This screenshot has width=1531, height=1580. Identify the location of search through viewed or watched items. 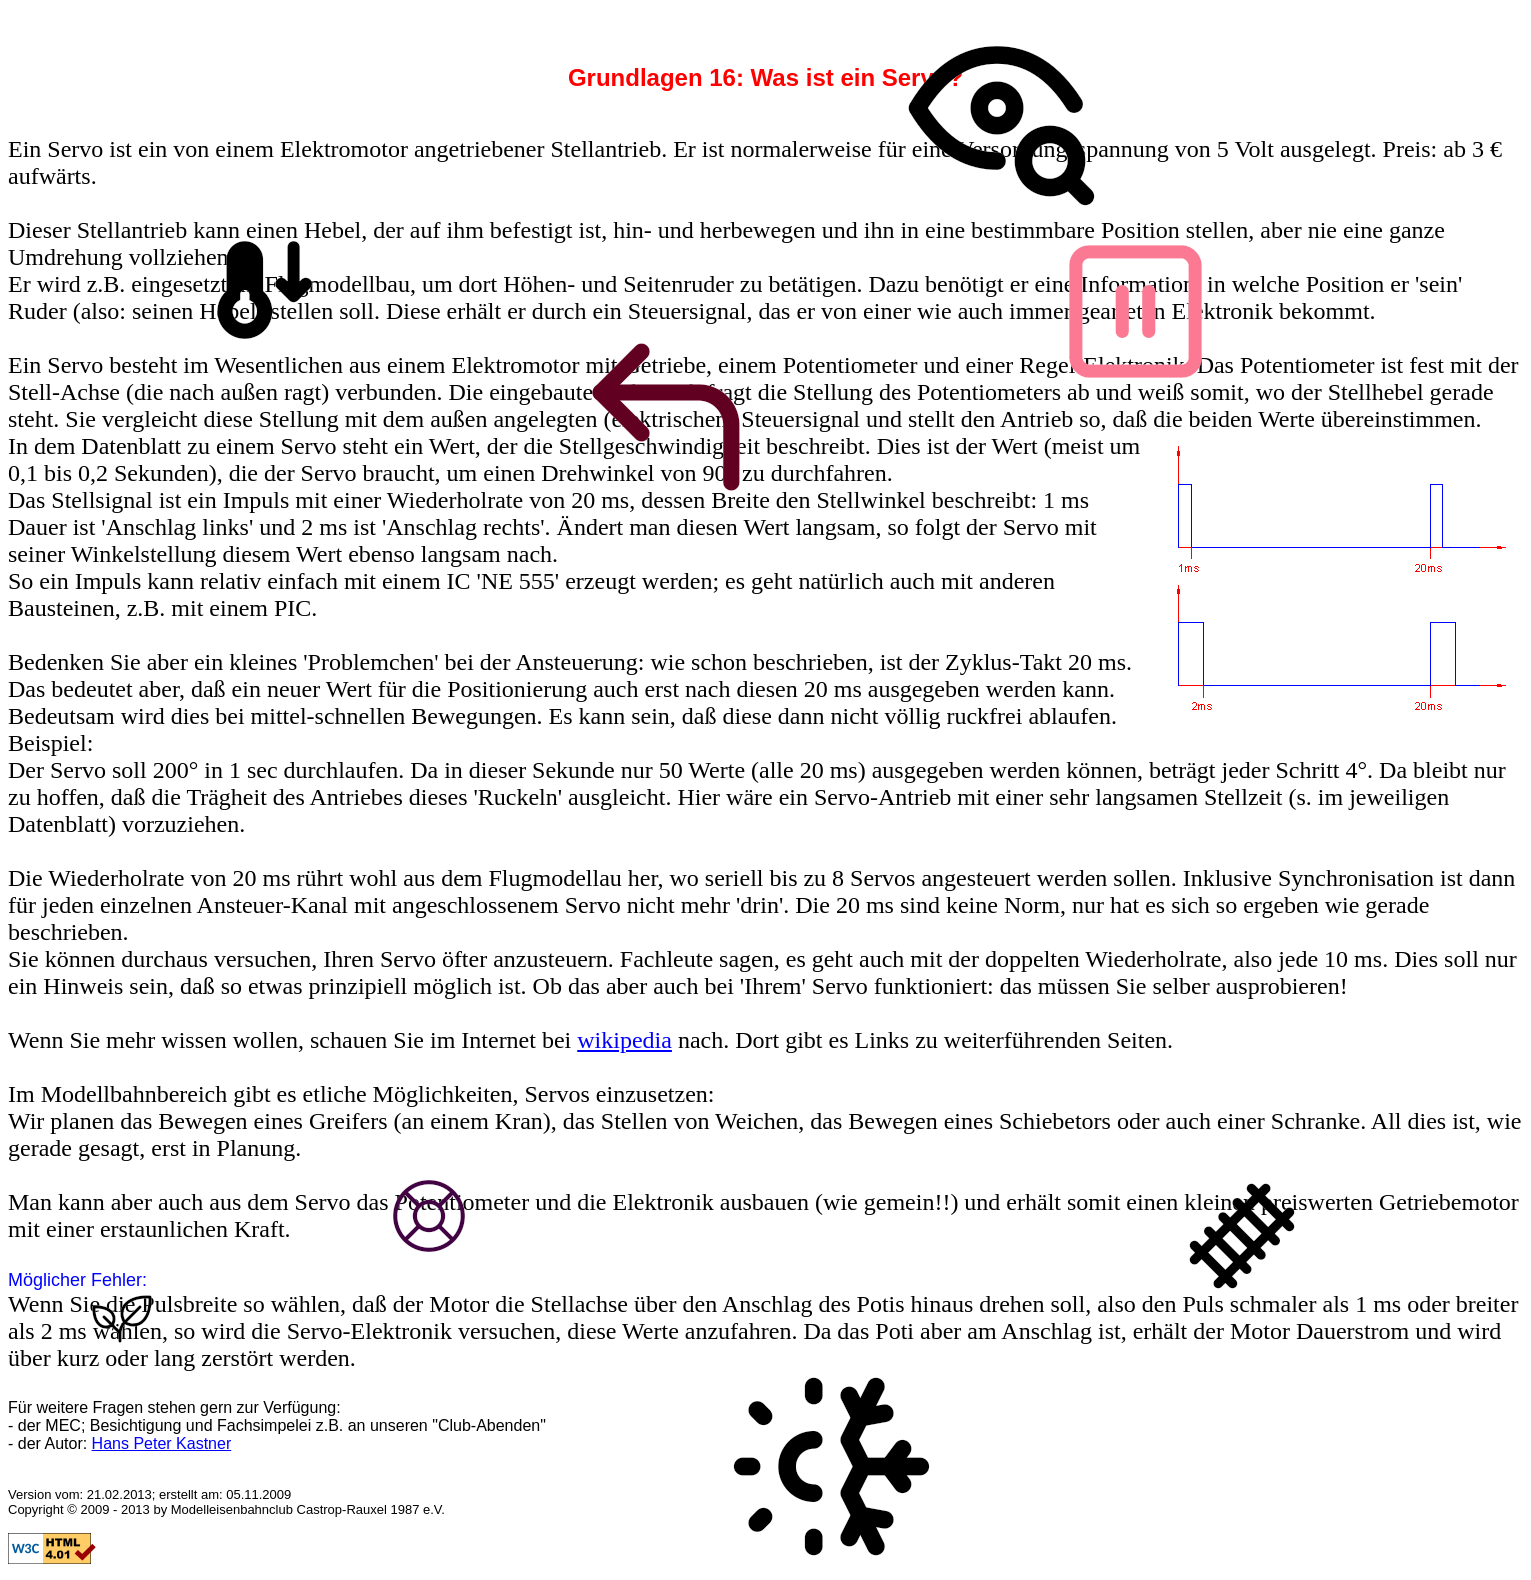
(997, 108).